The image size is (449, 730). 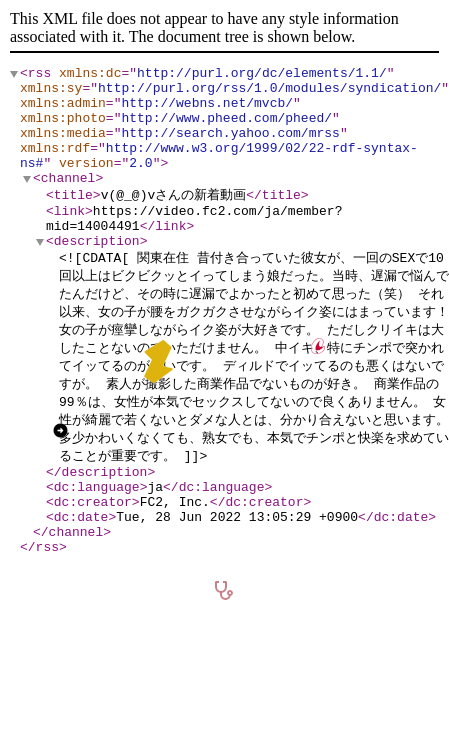 What do you see at coordinates (318, 346) in the screenshot?
I see `crewai logo` at bounding box center [318, 346].